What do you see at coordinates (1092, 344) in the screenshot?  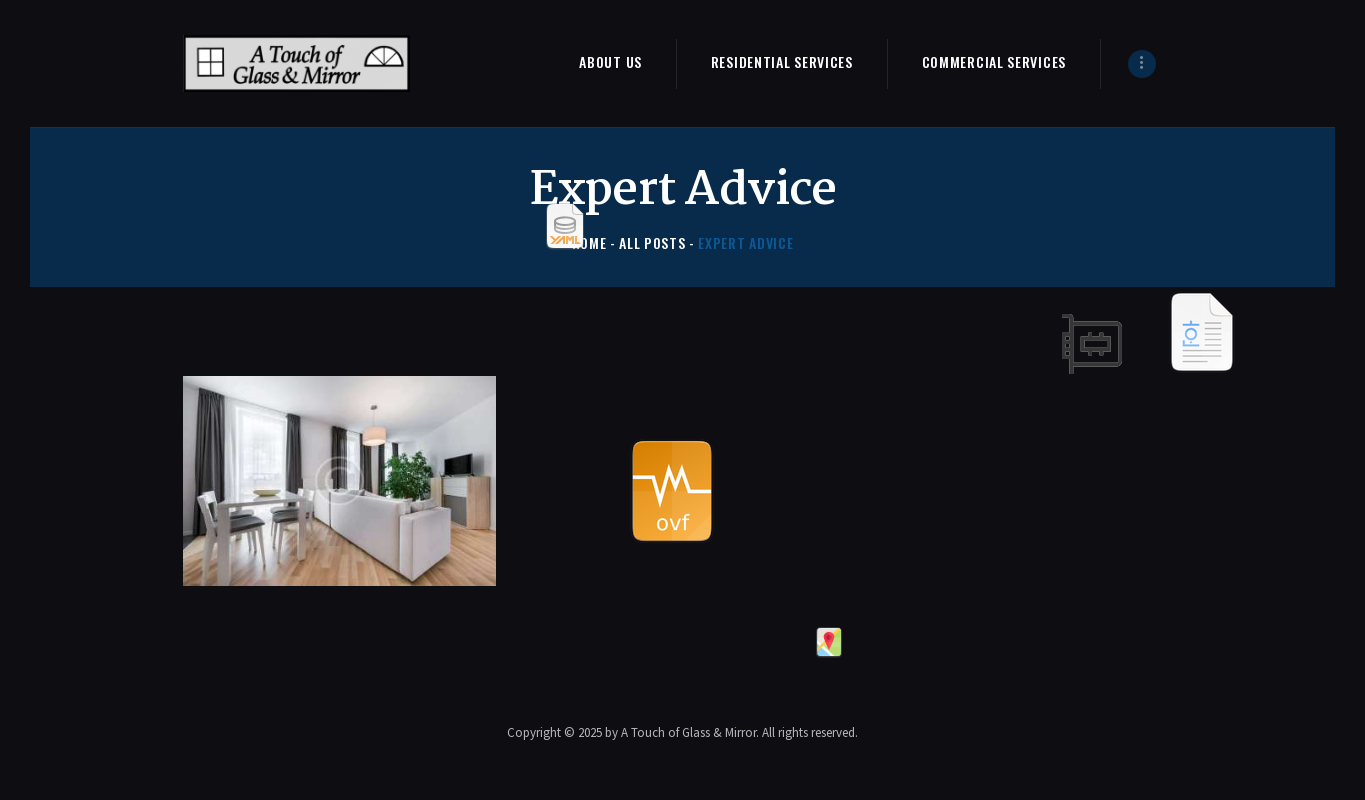 I see `access firmware settings and updates` at bounding box center [1092, 344].